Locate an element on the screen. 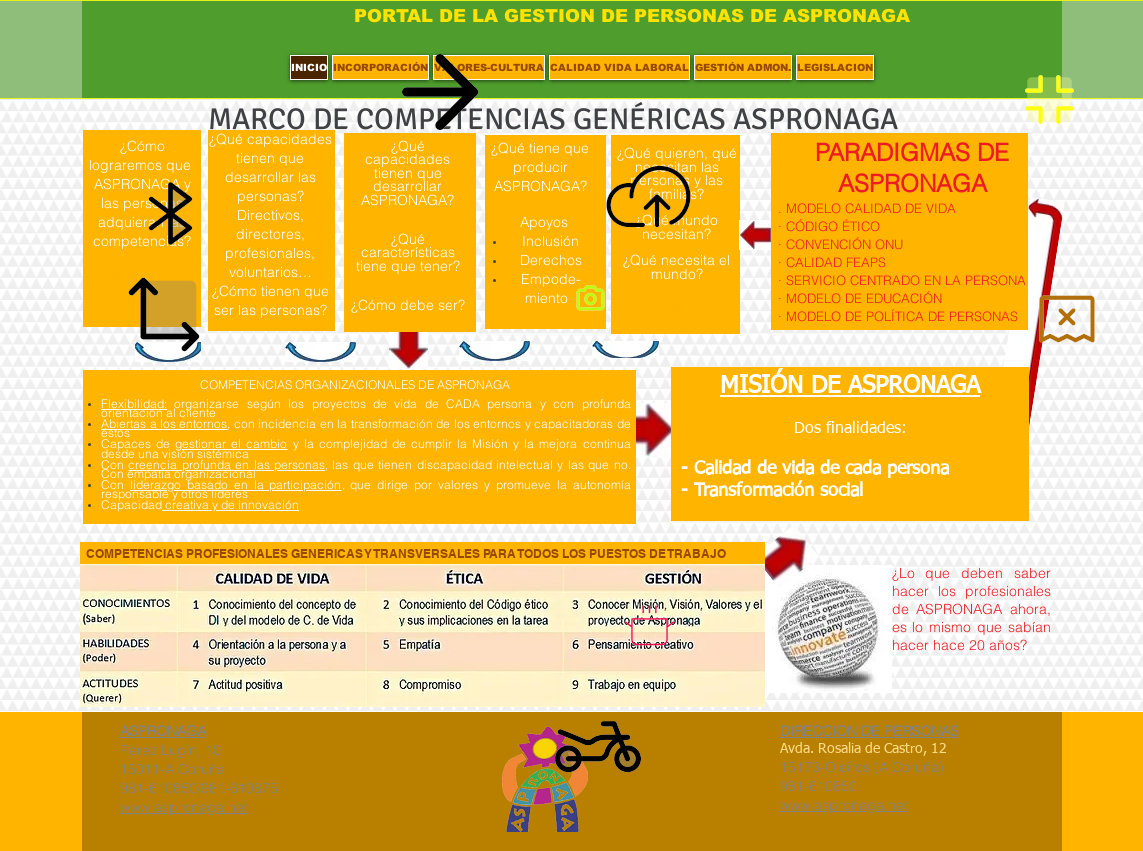  take a photo is located at coordinates (590, 298).